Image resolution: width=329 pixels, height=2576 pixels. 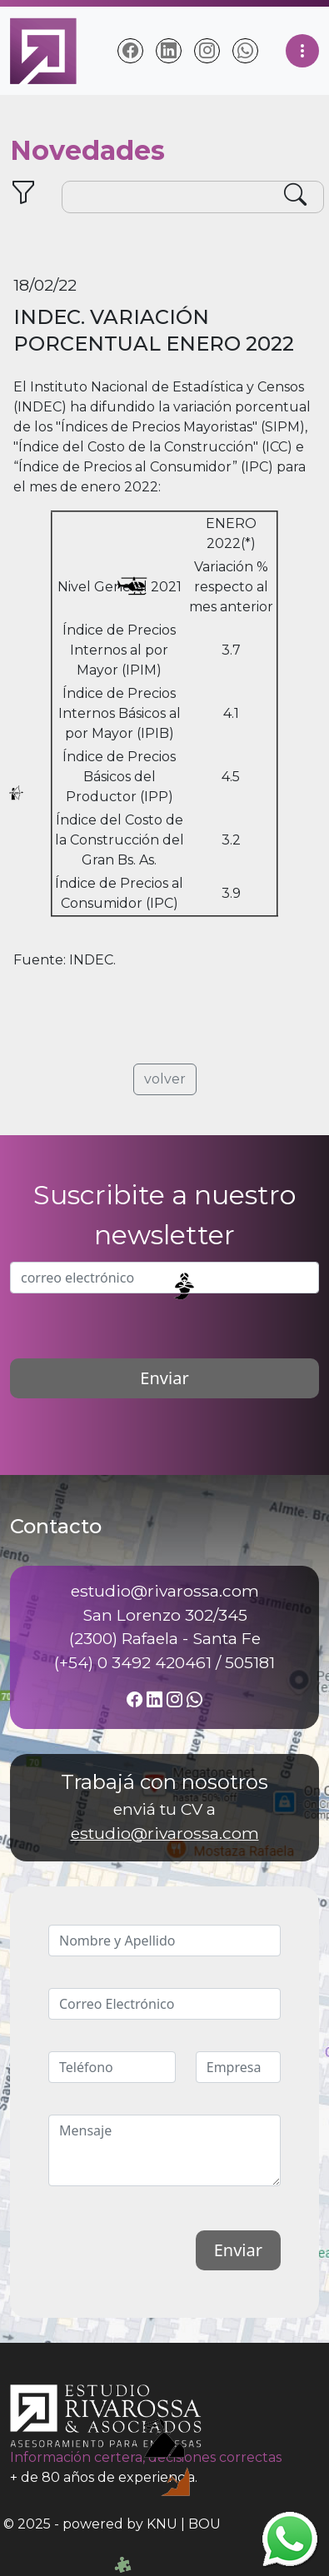 What do you see at coordinates (184, 1286) in the screenshot?
I see `summon or interact with a djinn character` at bounding box center [184, 1286].